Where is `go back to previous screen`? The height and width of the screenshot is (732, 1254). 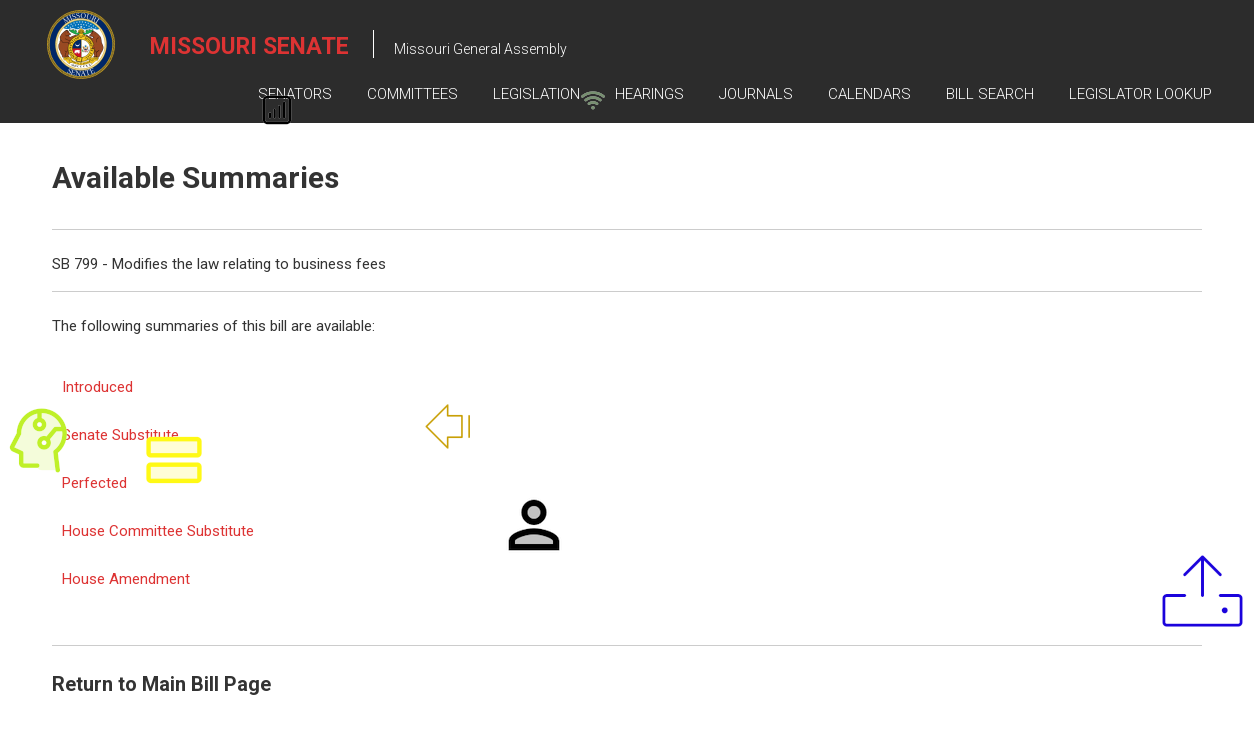
go back to previous screen is located at coordinates (449, 426).